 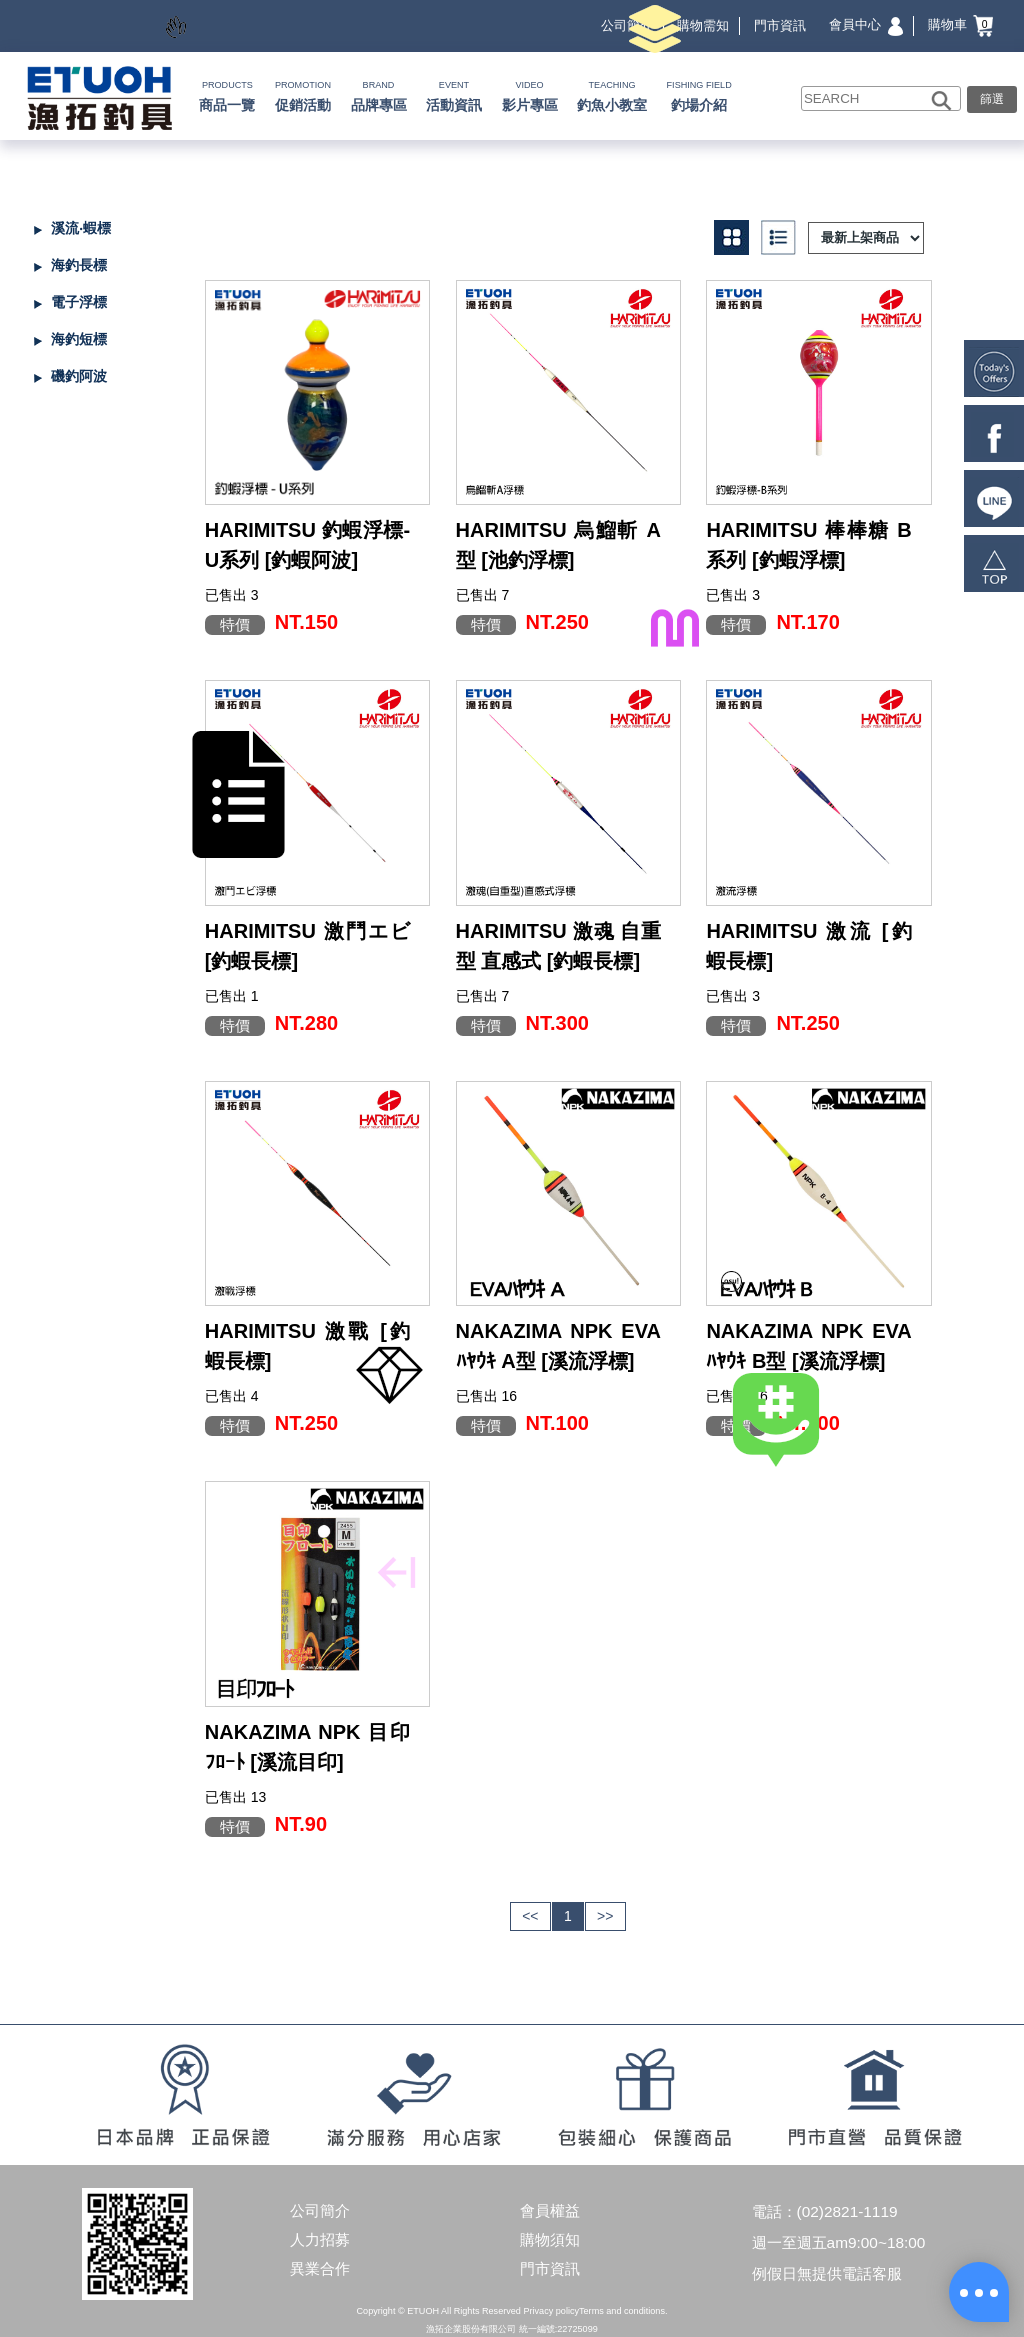 What do you see at coordinates (731, 1281) in the screenshot?
I see `open osu! rhythm game` at bounding box center [731, 1281].